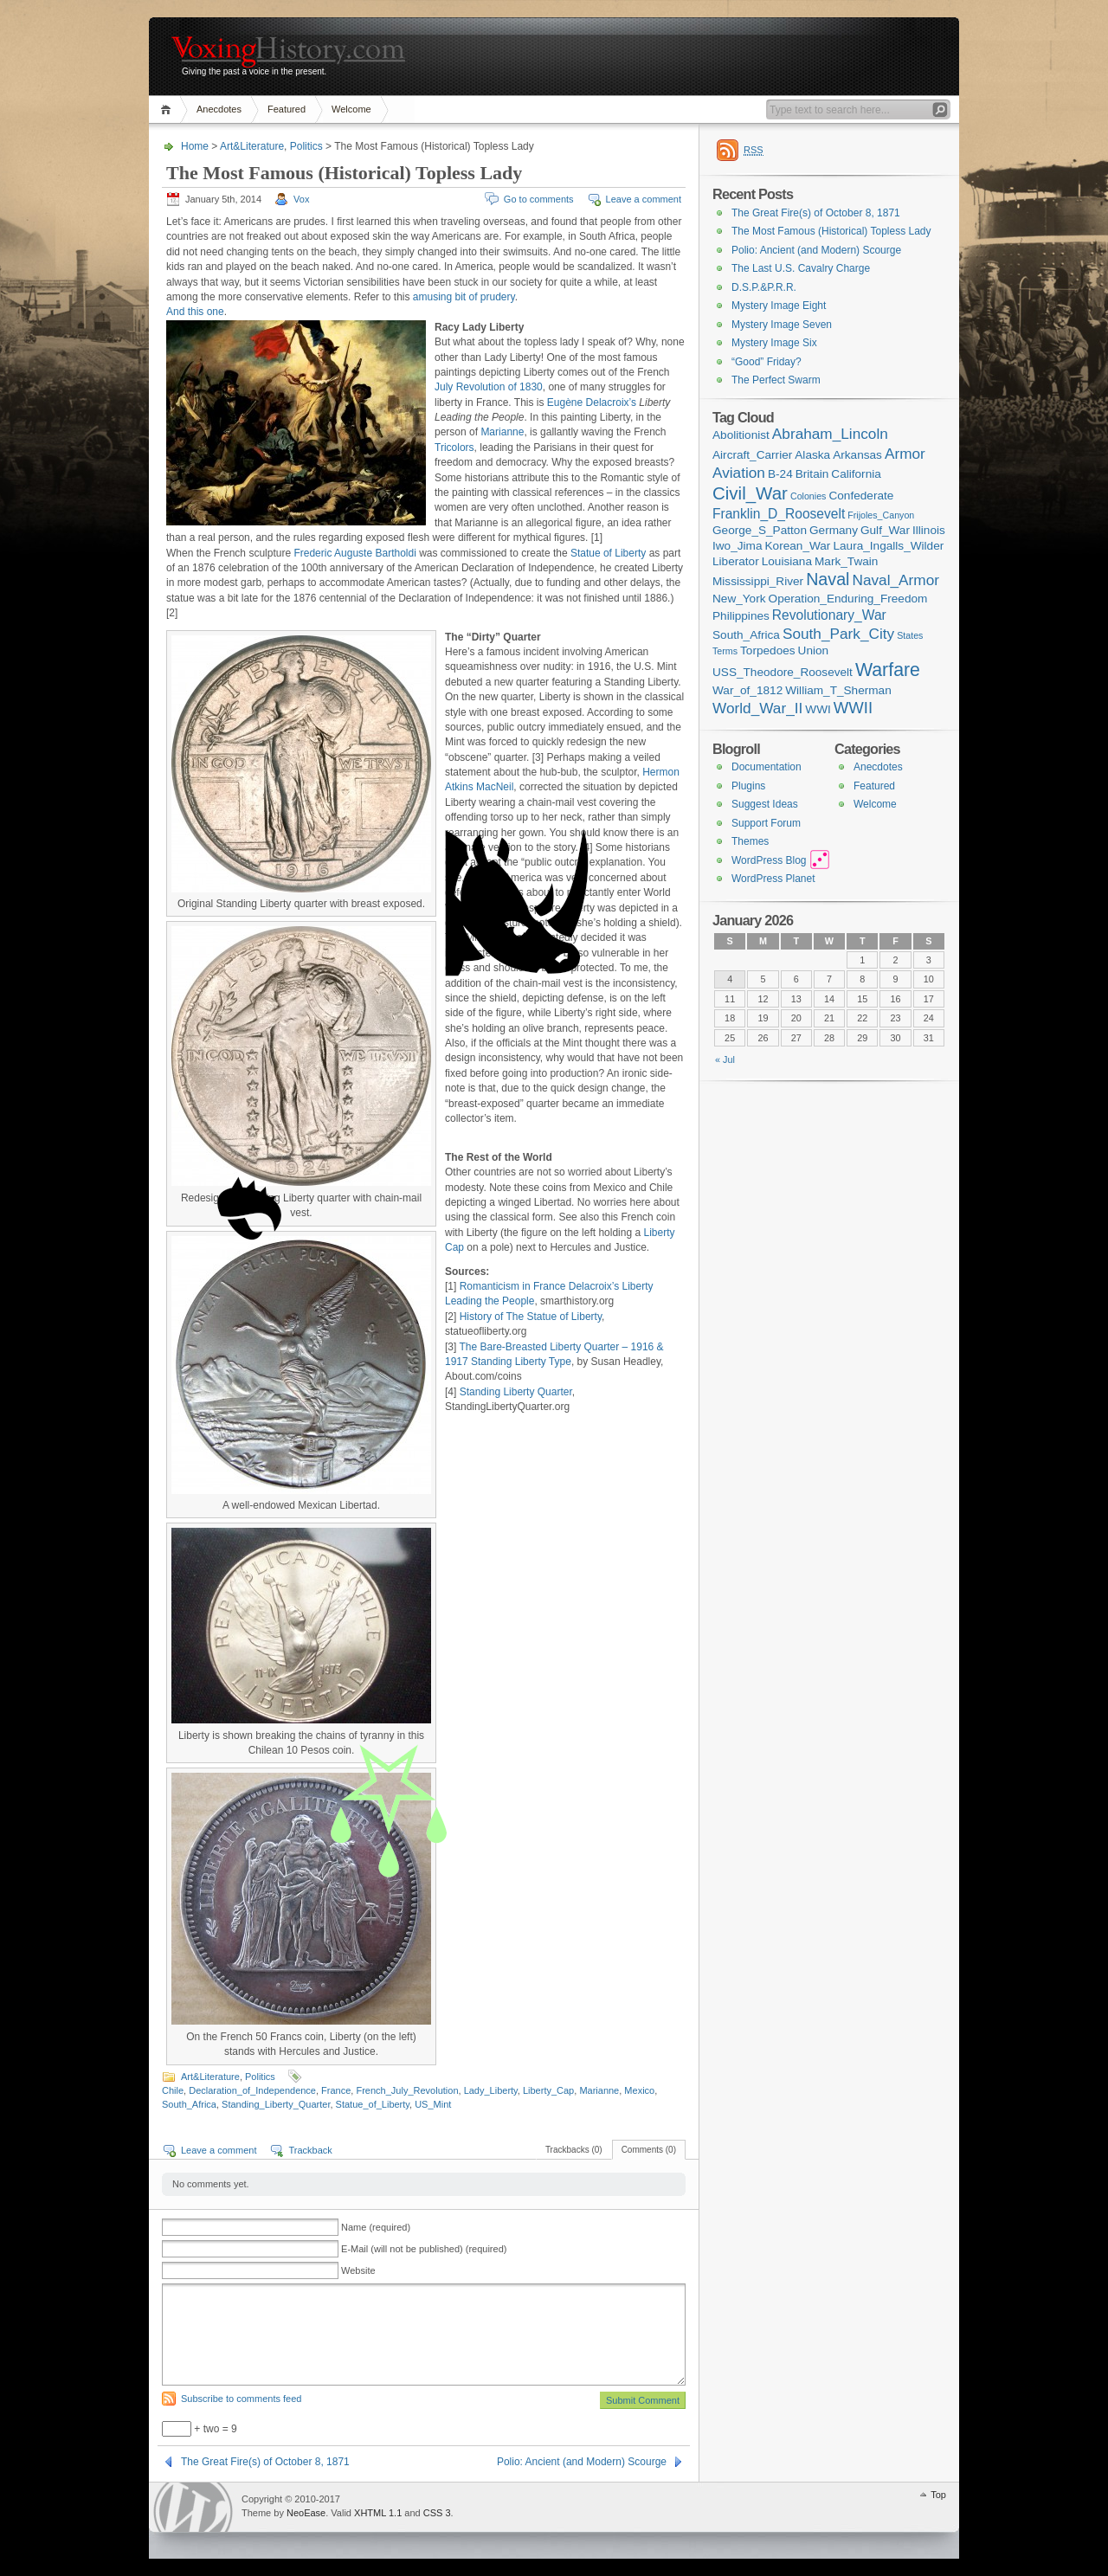 This screenshot has height=2576, width=1108. I want to click on roll dice or randomize selection, so click(820, 860).